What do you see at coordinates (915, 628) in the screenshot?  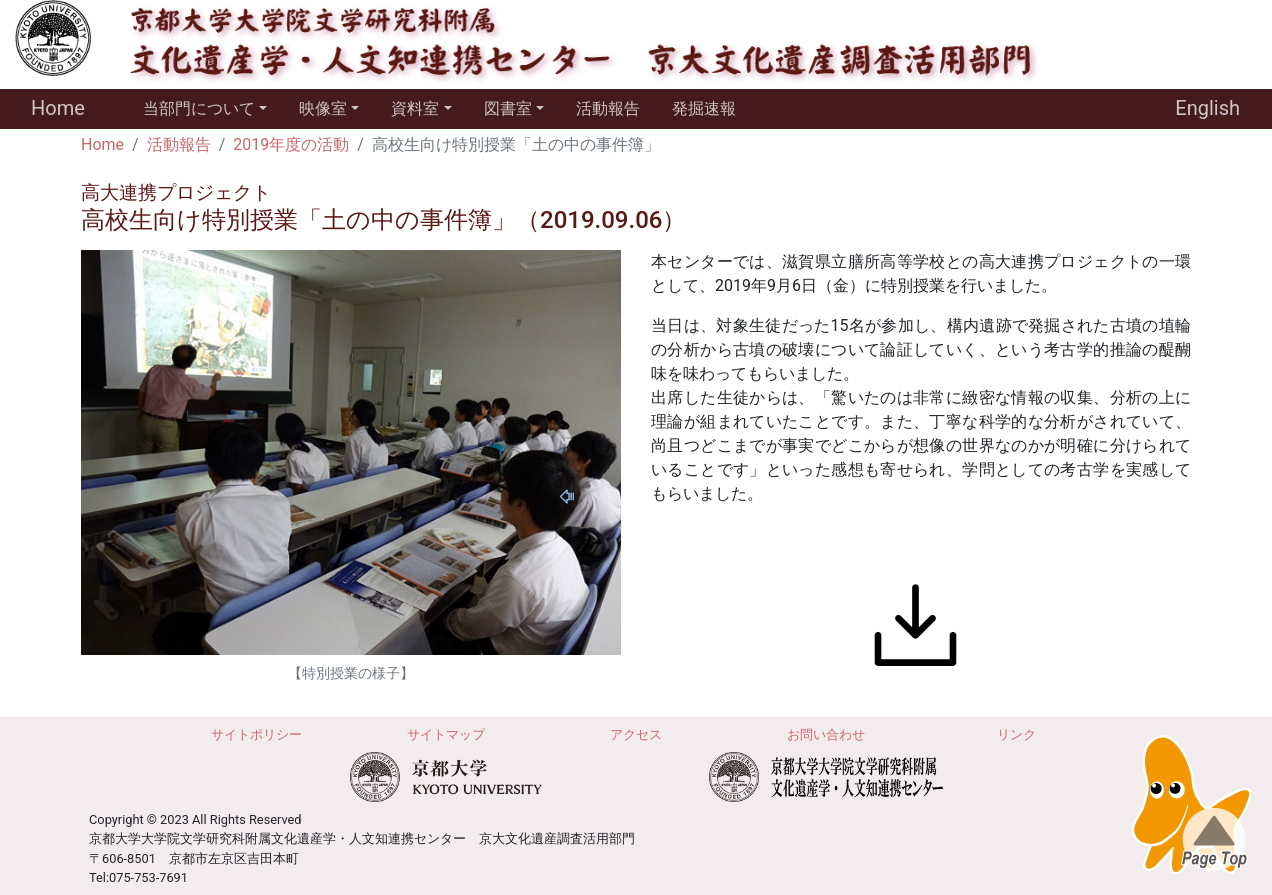 I see `download a file or document` at bounding box center [915, 628].